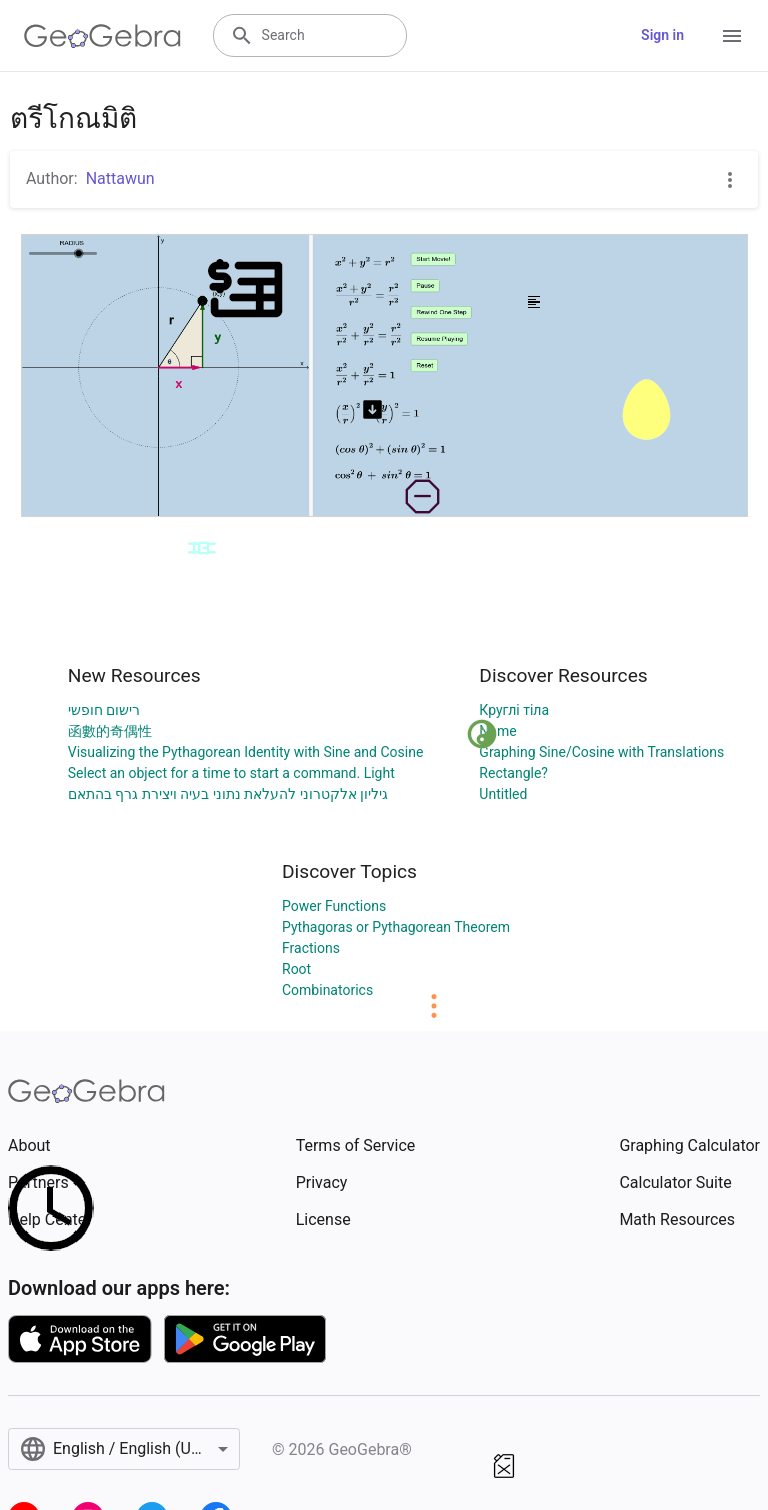  I want to click on download file or content, so click(372, 409).